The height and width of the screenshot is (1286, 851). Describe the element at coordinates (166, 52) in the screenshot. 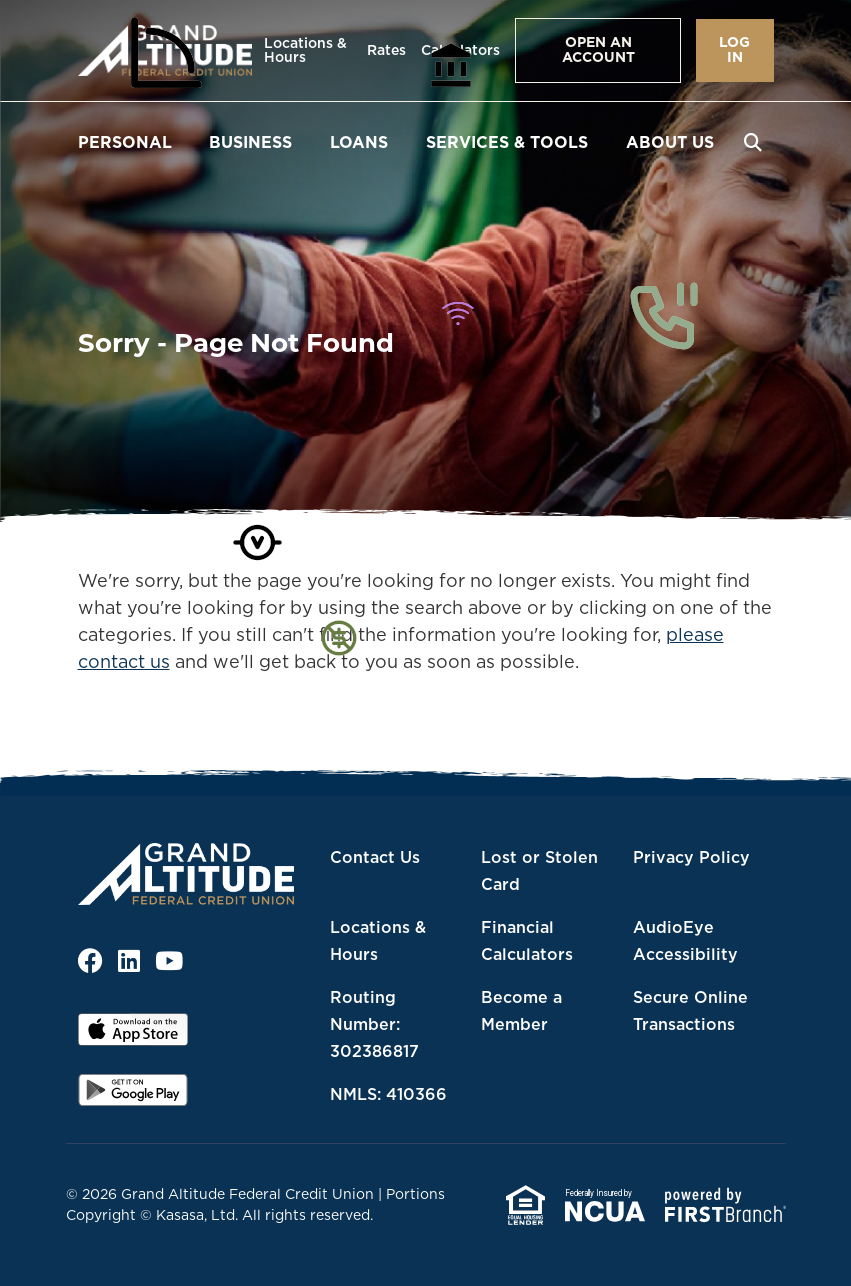

I see `view production possibility frontier chart` at that location.